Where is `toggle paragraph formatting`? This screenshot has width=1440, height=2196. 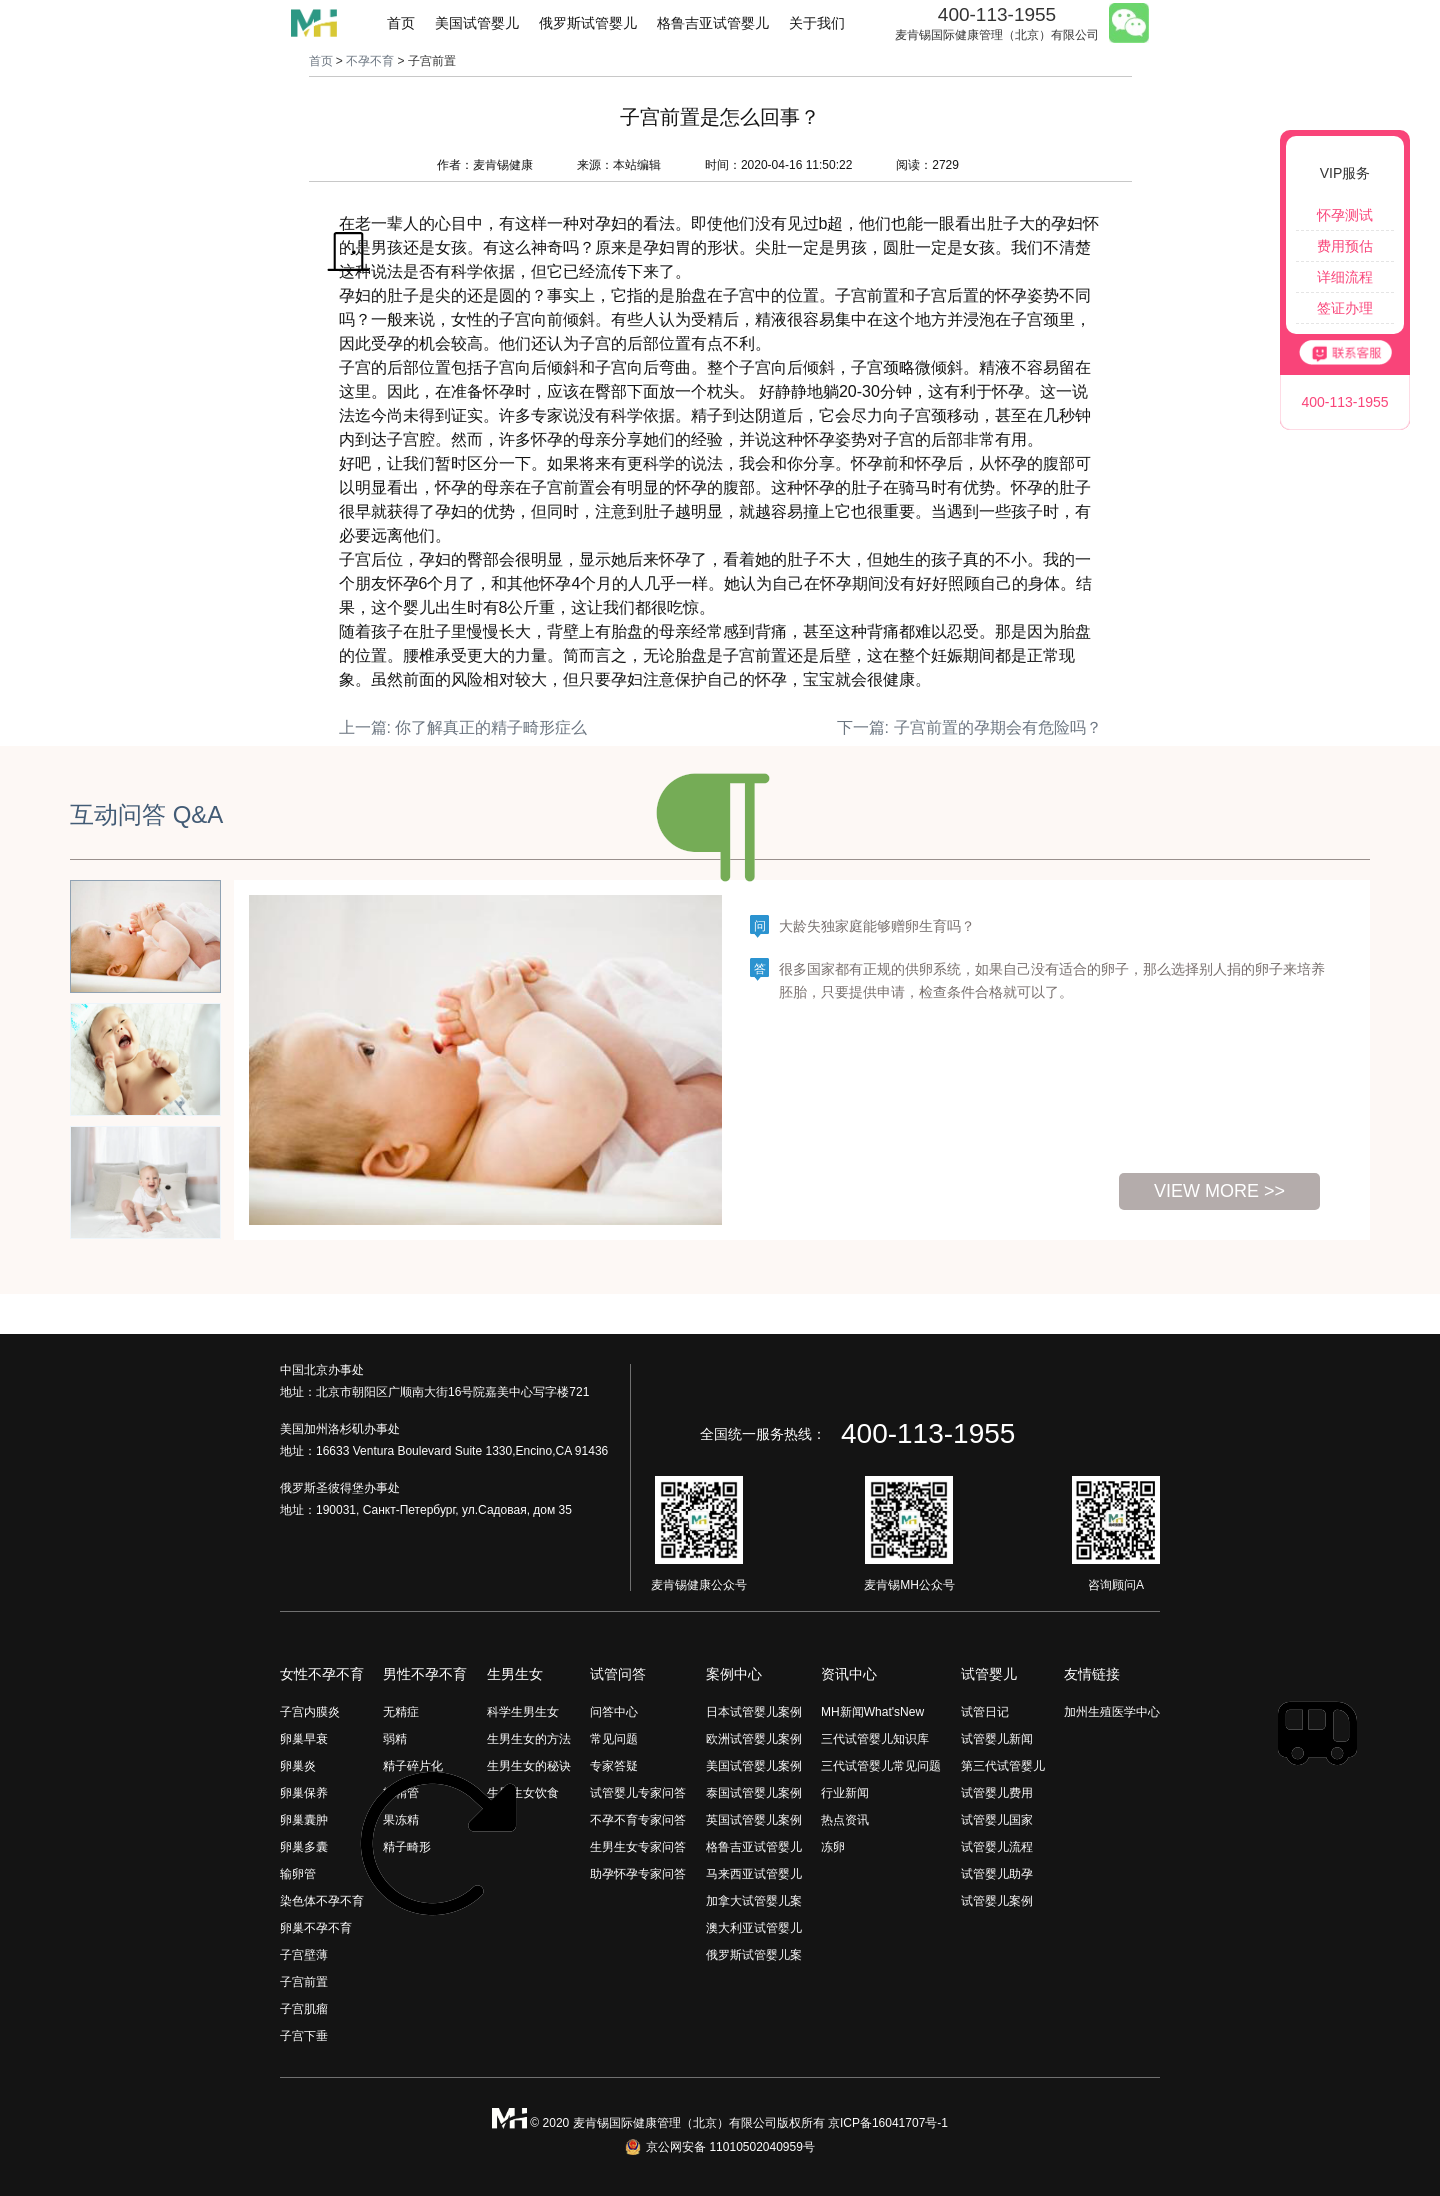 toggle paragraph formatting is located at coordinates (715, 827).